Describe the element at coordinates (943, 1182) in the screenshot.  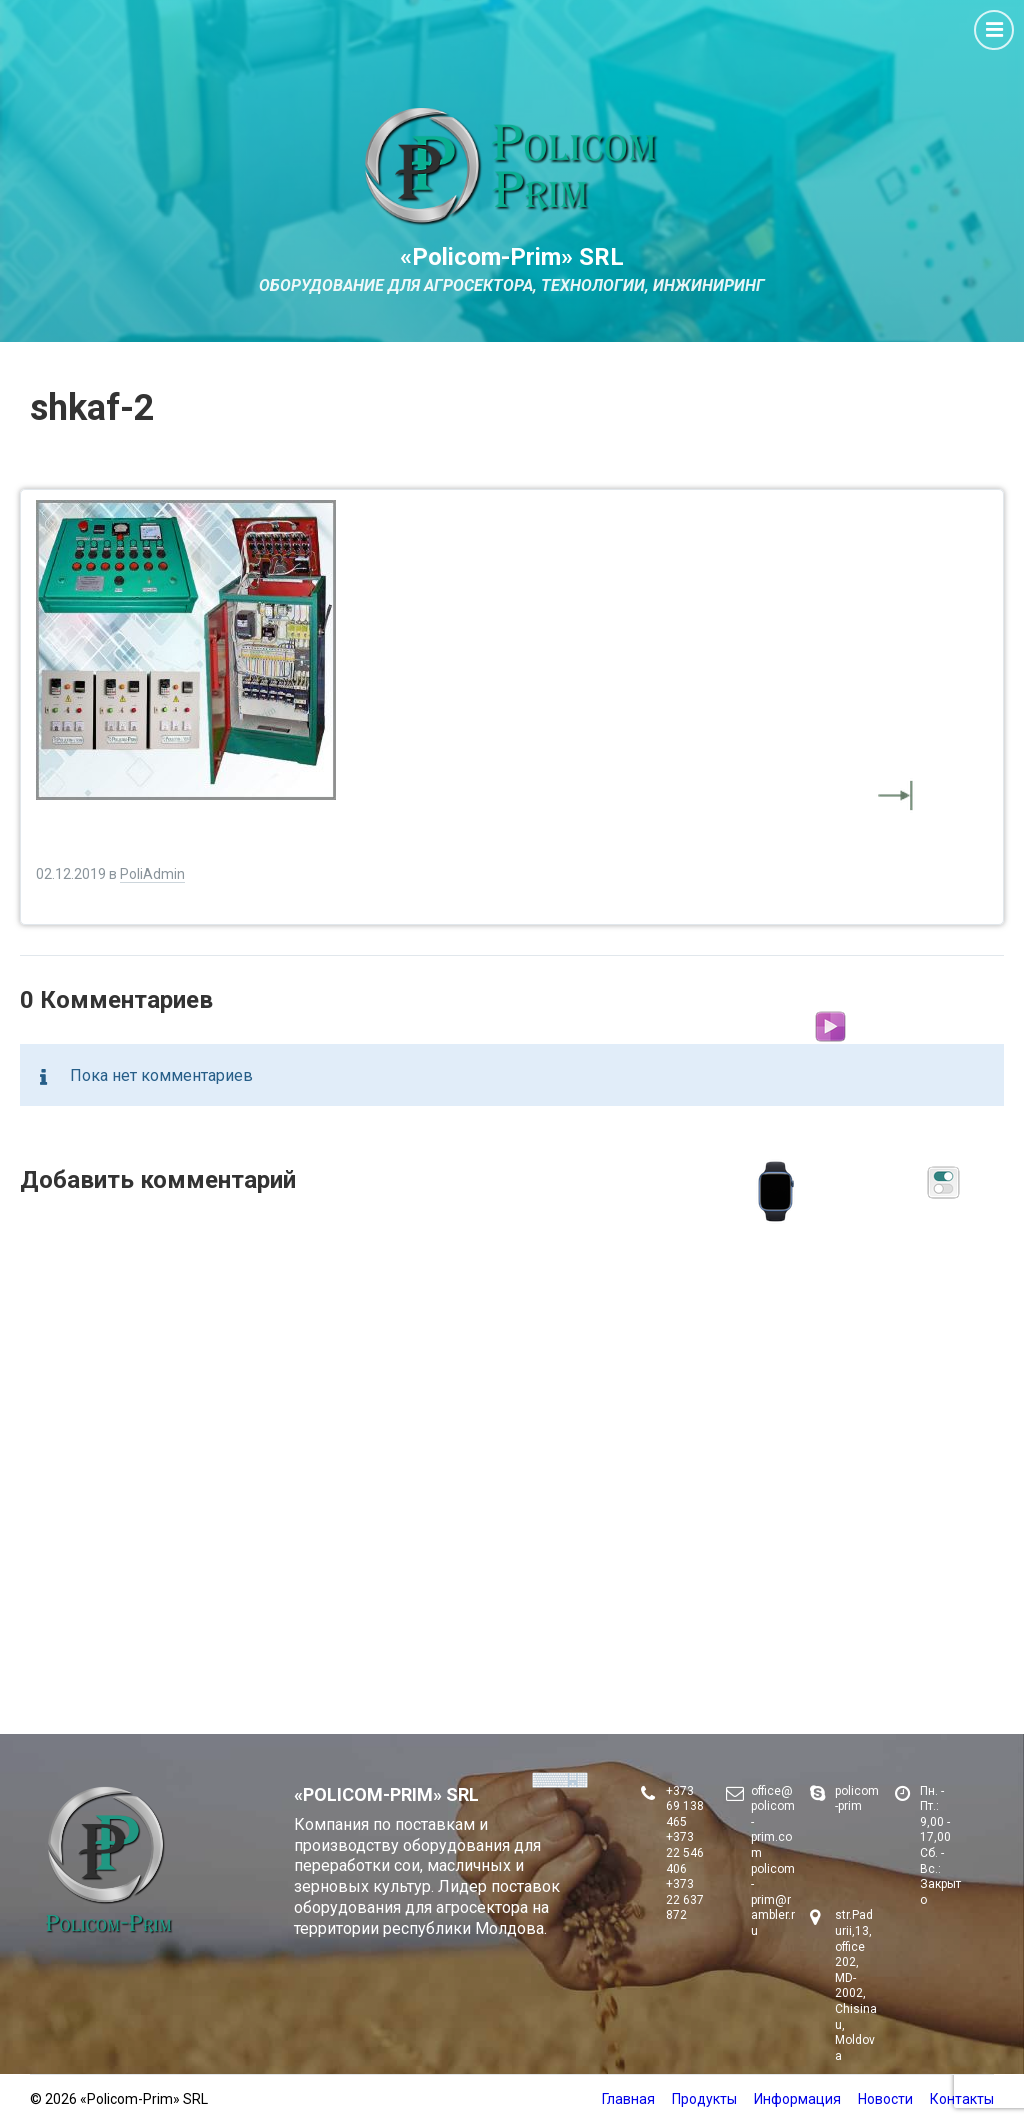
I see `open gnome tweaks to customize system settings` at that location.